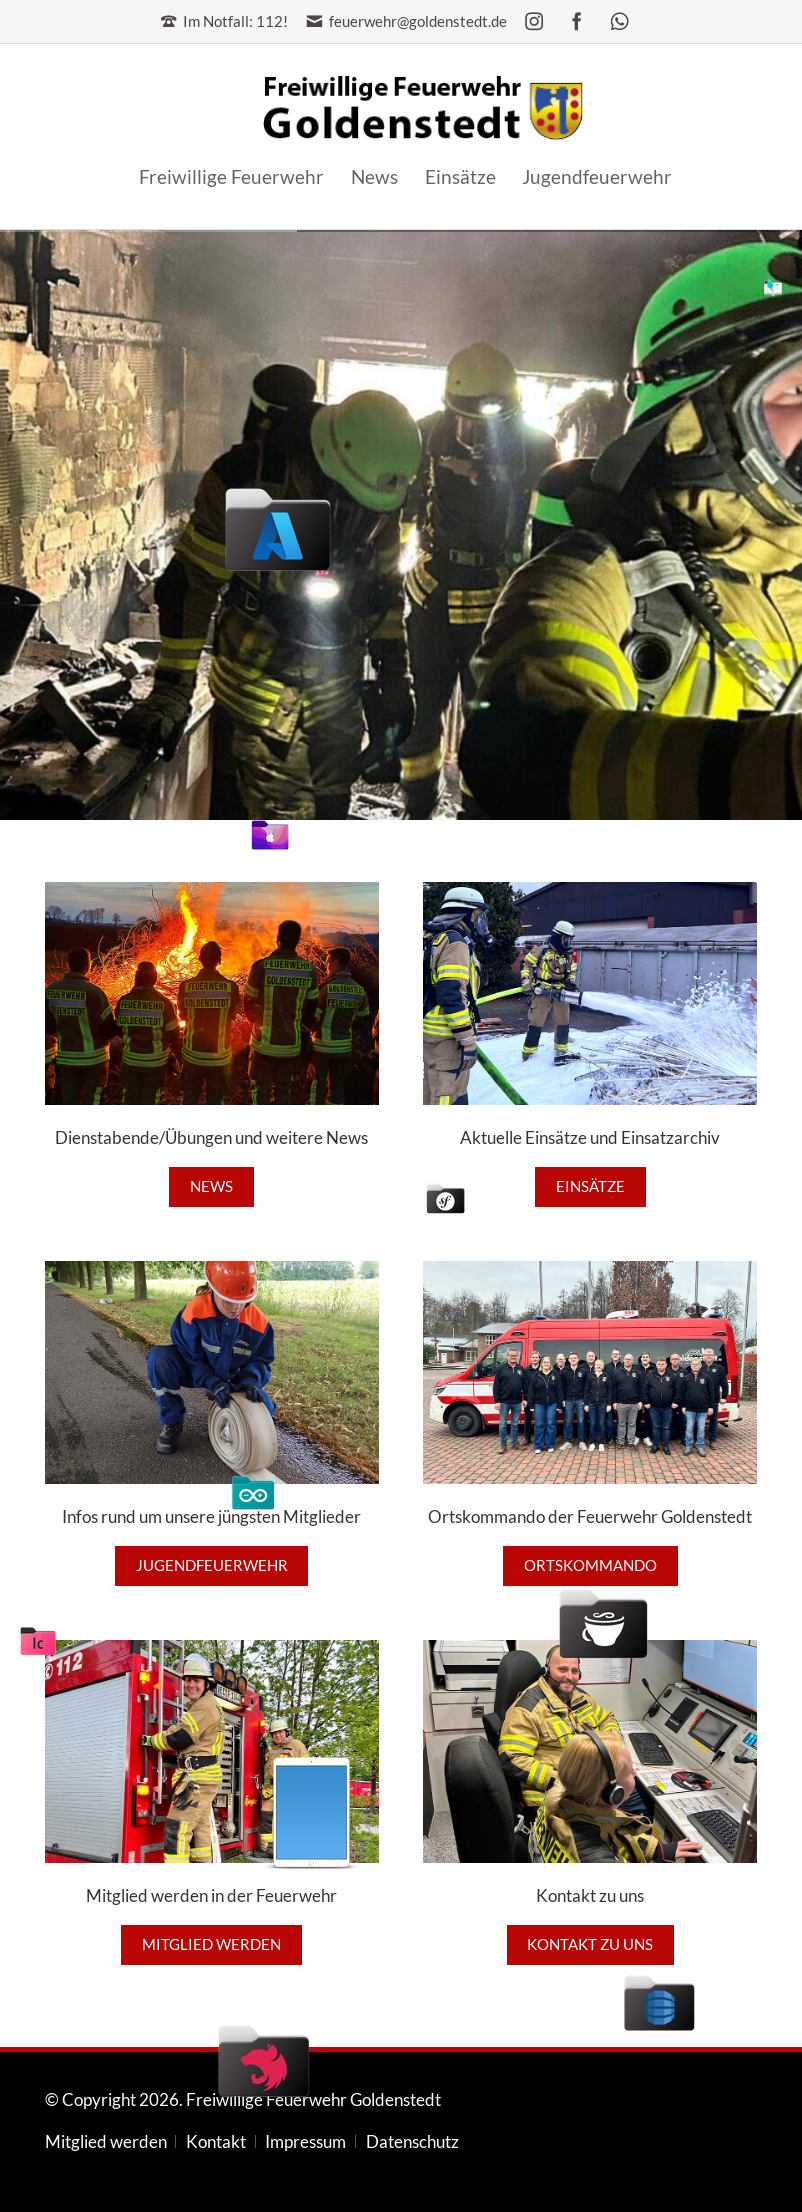  What do you see at coordinates (277, 532) in the screenshot?
I see `open azure or microsoft cloud-related files` at bounding box center [277, 532].